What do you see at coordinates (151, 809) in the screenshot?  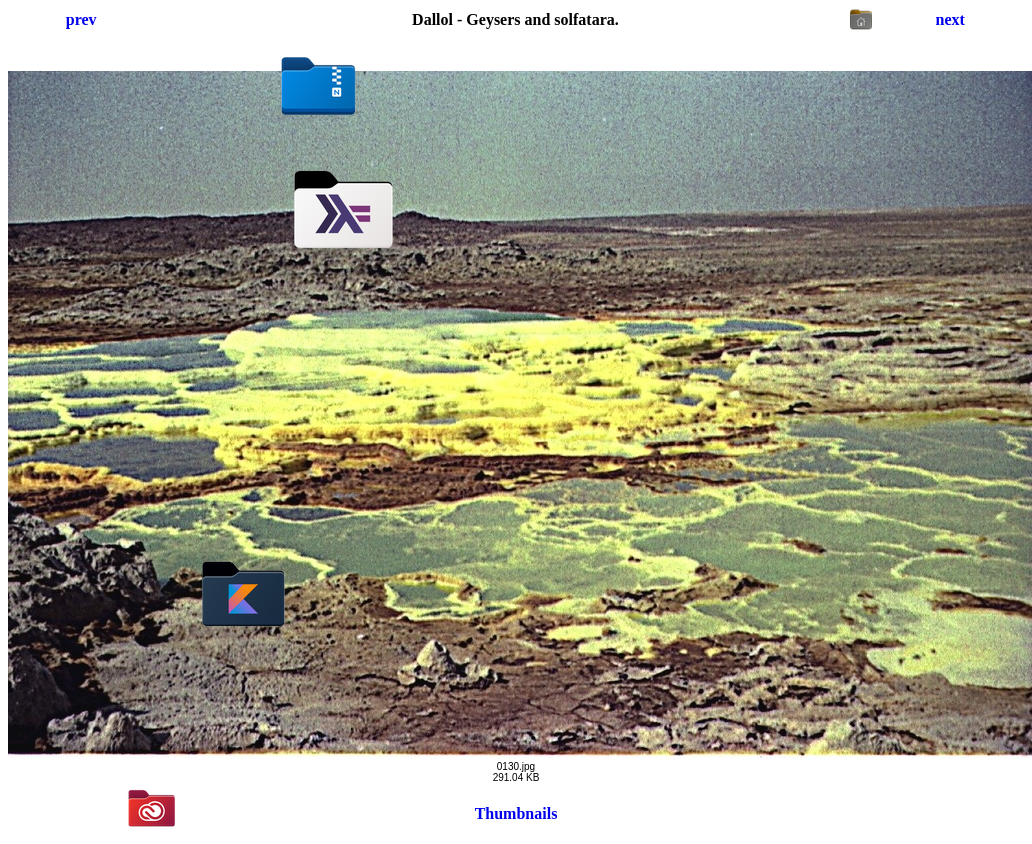 I see `open adobe creative cloud files folder` at bounding box center [151, 809].